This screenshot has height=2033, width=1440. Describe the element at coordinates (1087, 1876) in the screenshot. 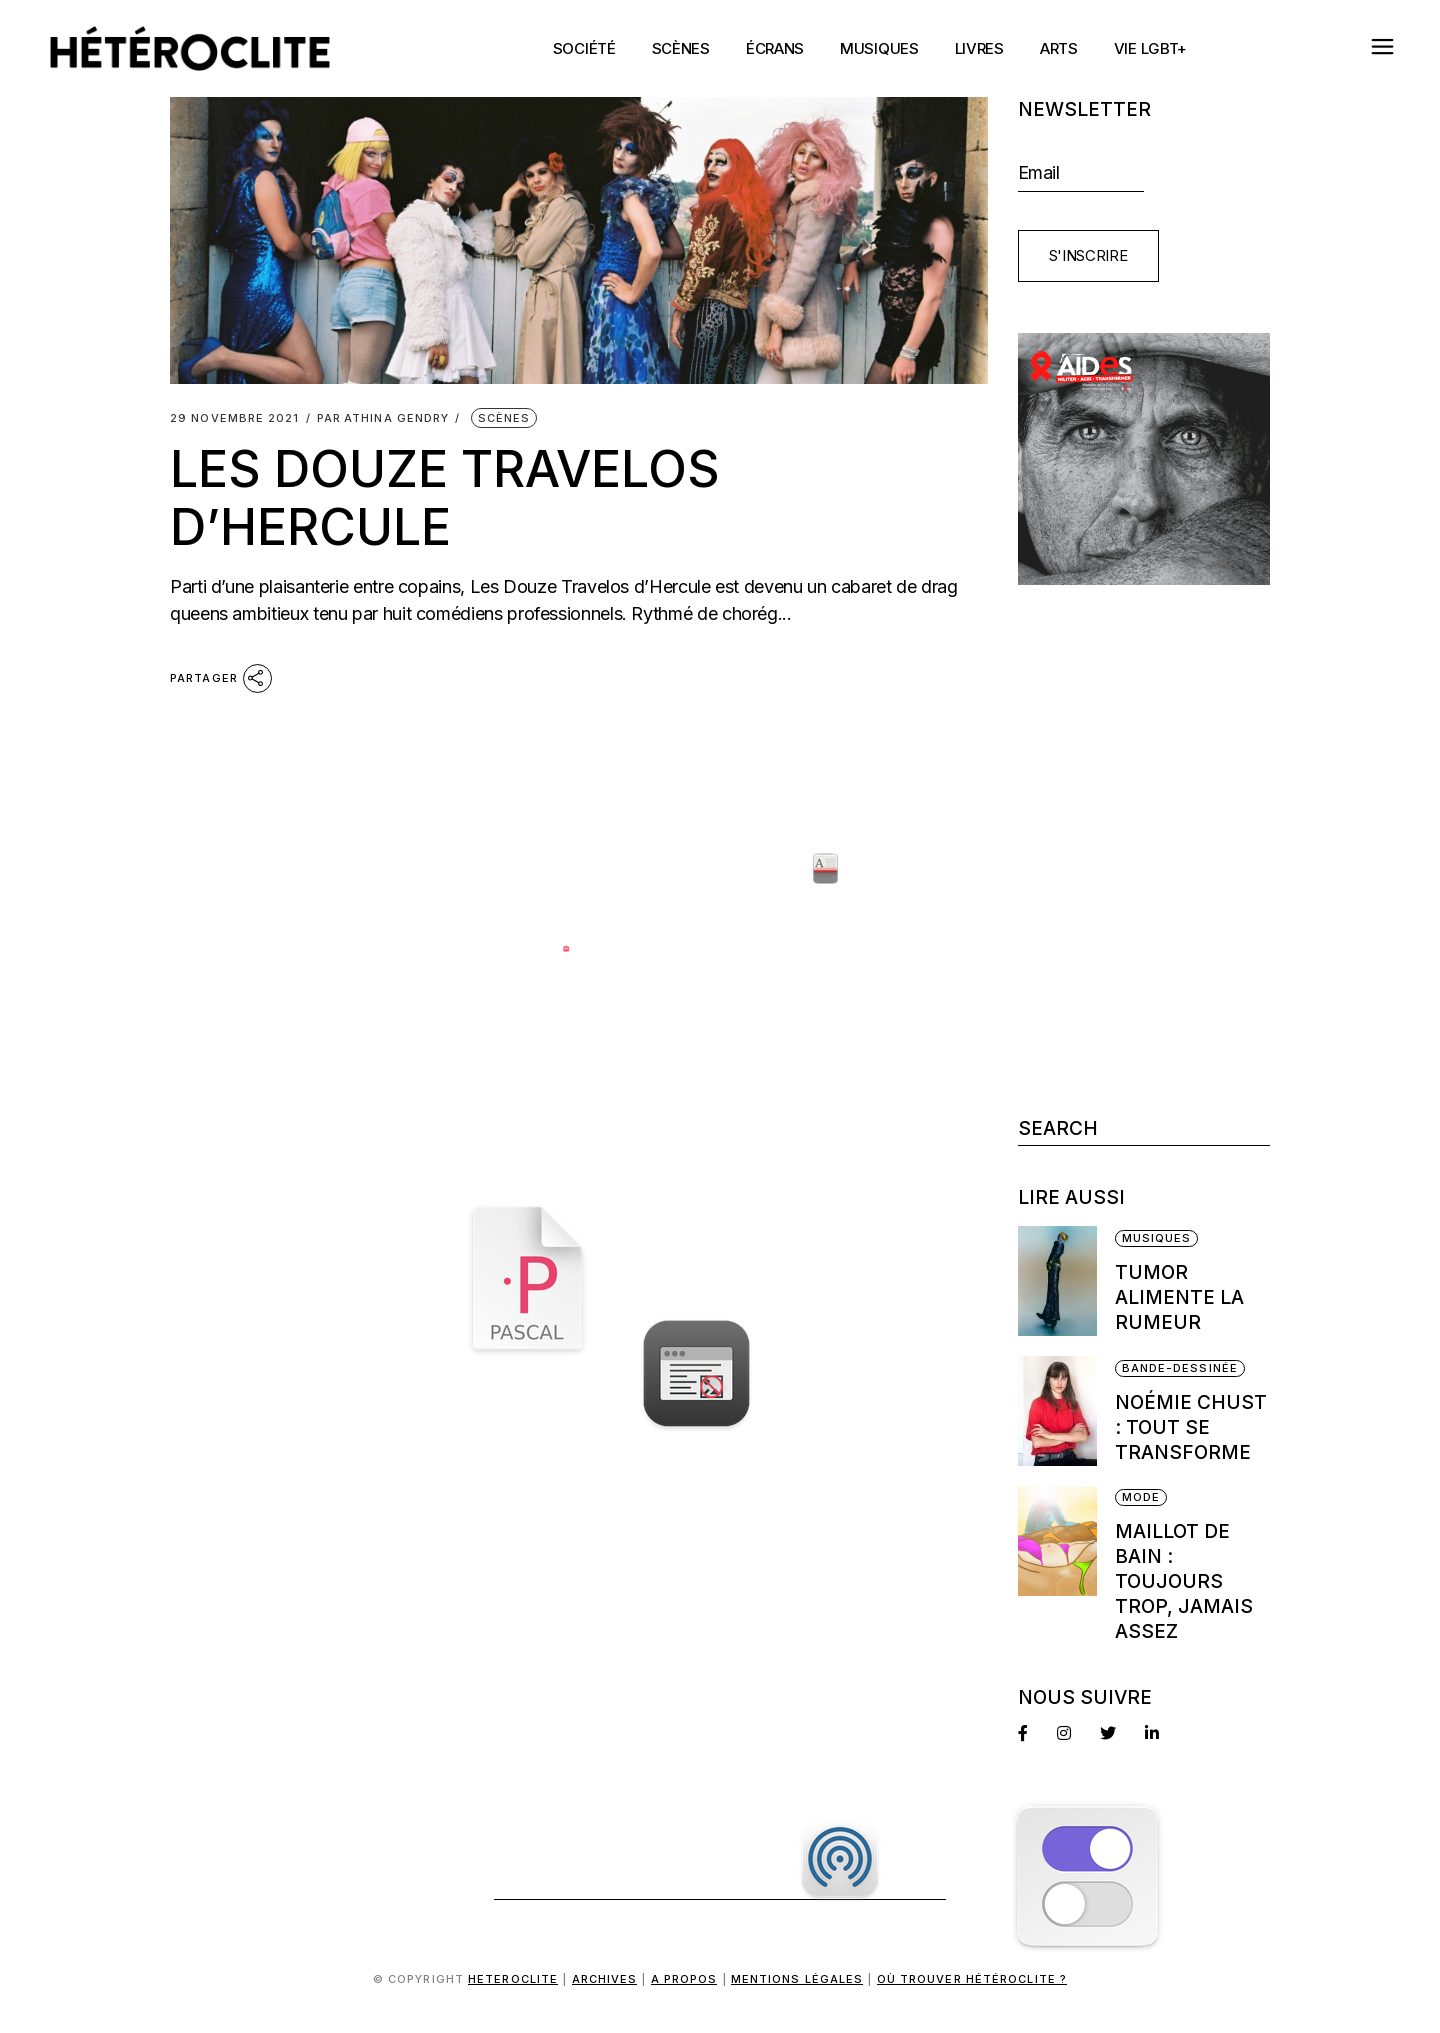

I see `open system settings or preferences` at that location.